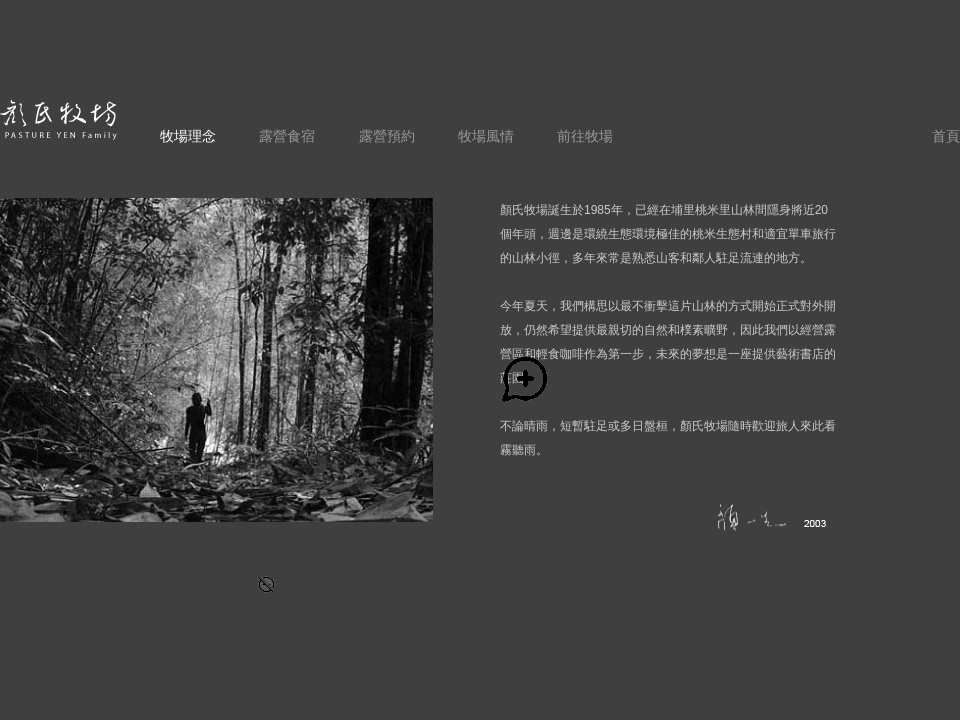  I want to click on disable do not disturb mode, so click(266, 584).